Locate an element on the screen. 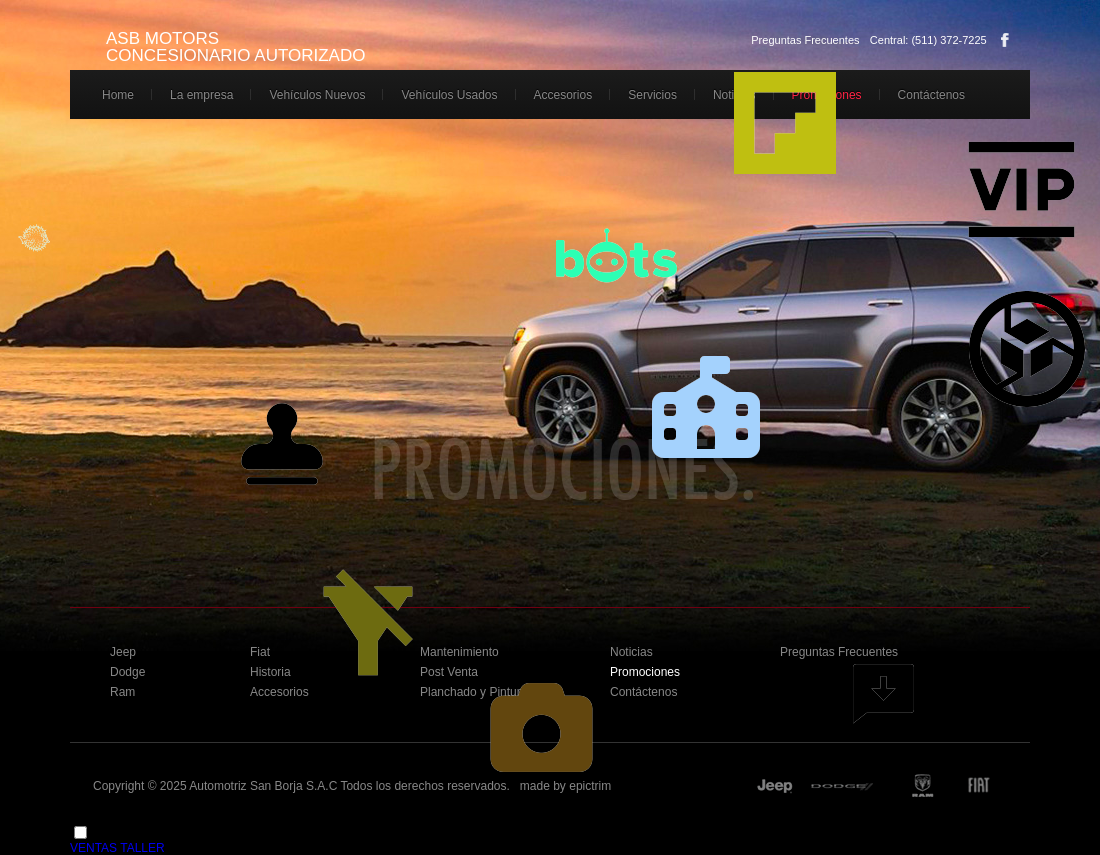  apply a stamp or seal to a document is located at coordinates (282, 444).